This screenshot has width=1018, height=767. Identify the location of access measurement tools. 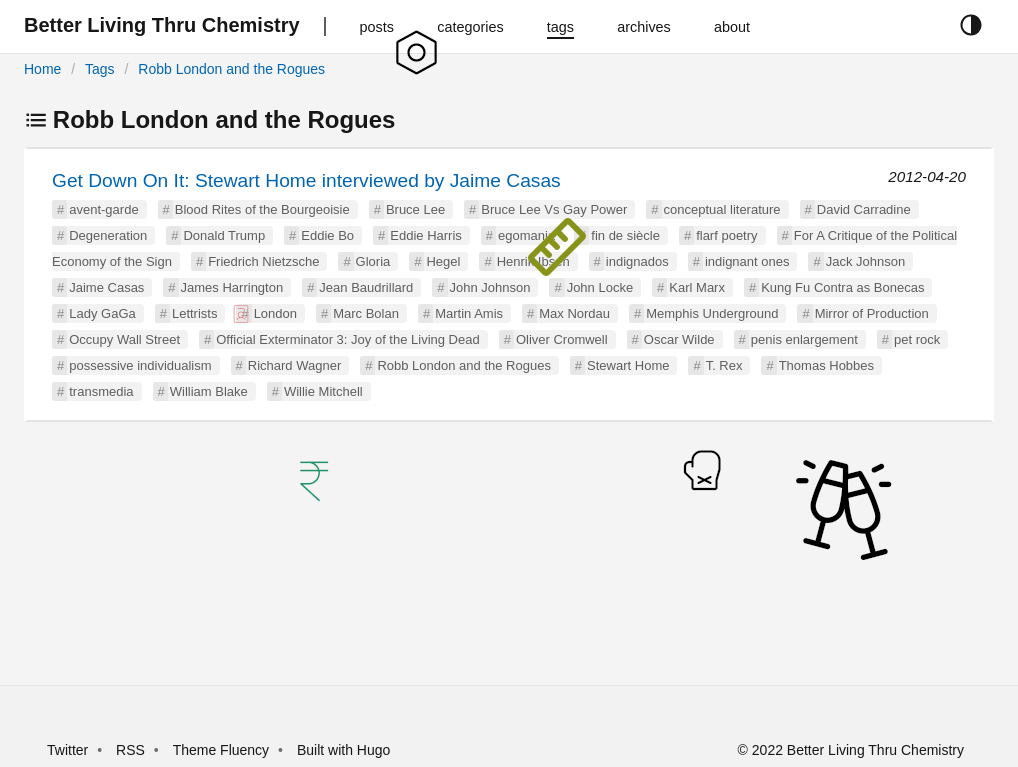
(557, 247).